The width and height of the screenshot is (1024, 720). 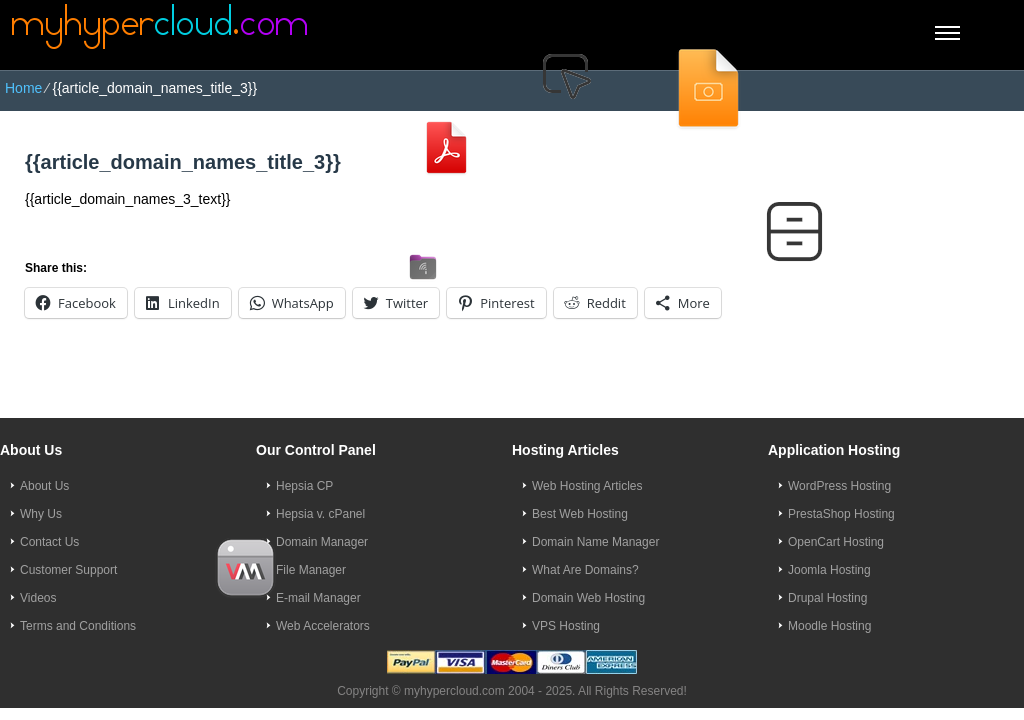 What do you see at coordinates (423, 267) in the screenshot?
I see `open insync cloud sync folder` at bounding box center [423, 267].